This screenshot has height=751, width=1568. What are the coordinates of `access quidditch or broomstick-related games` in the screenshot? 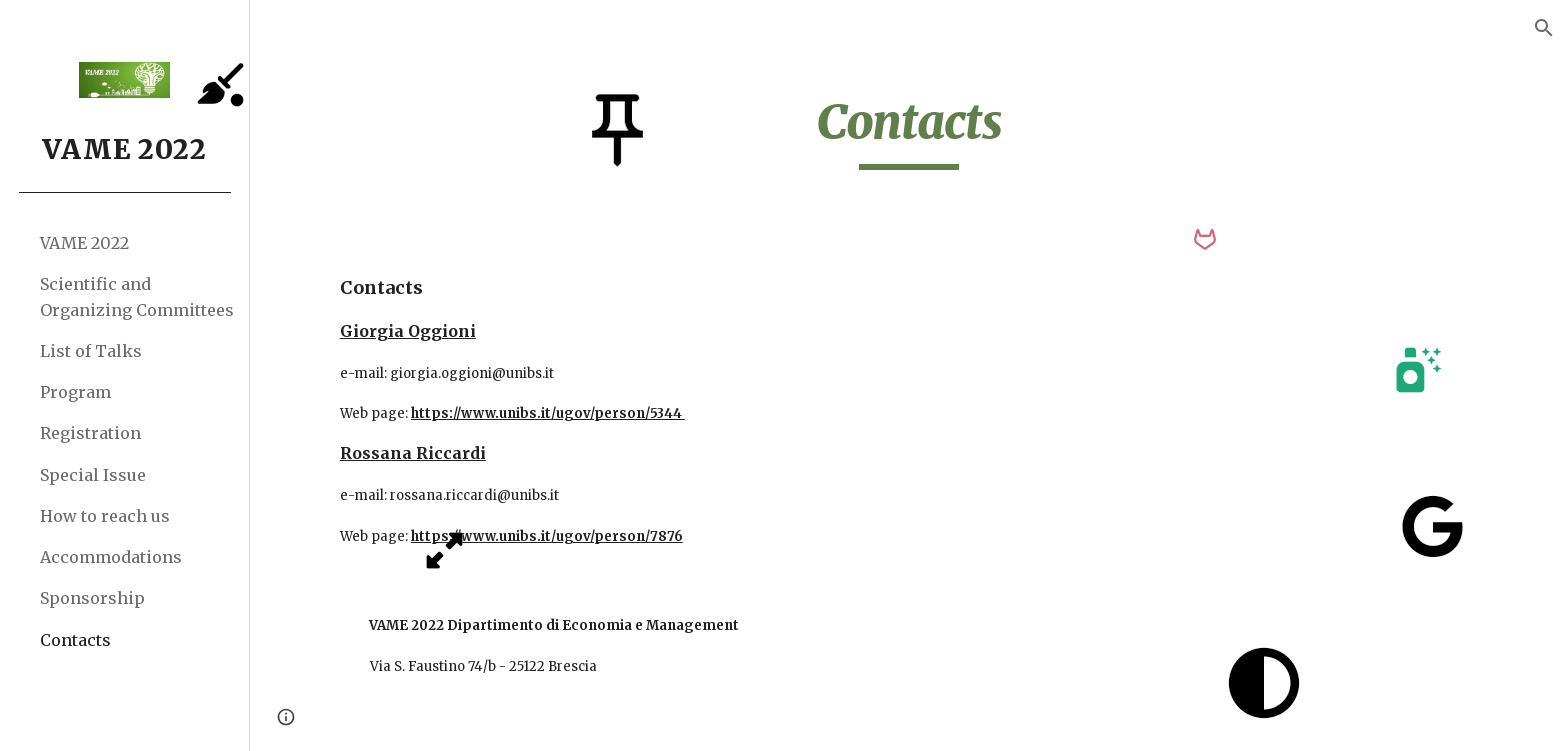 It's located at (220, 83).